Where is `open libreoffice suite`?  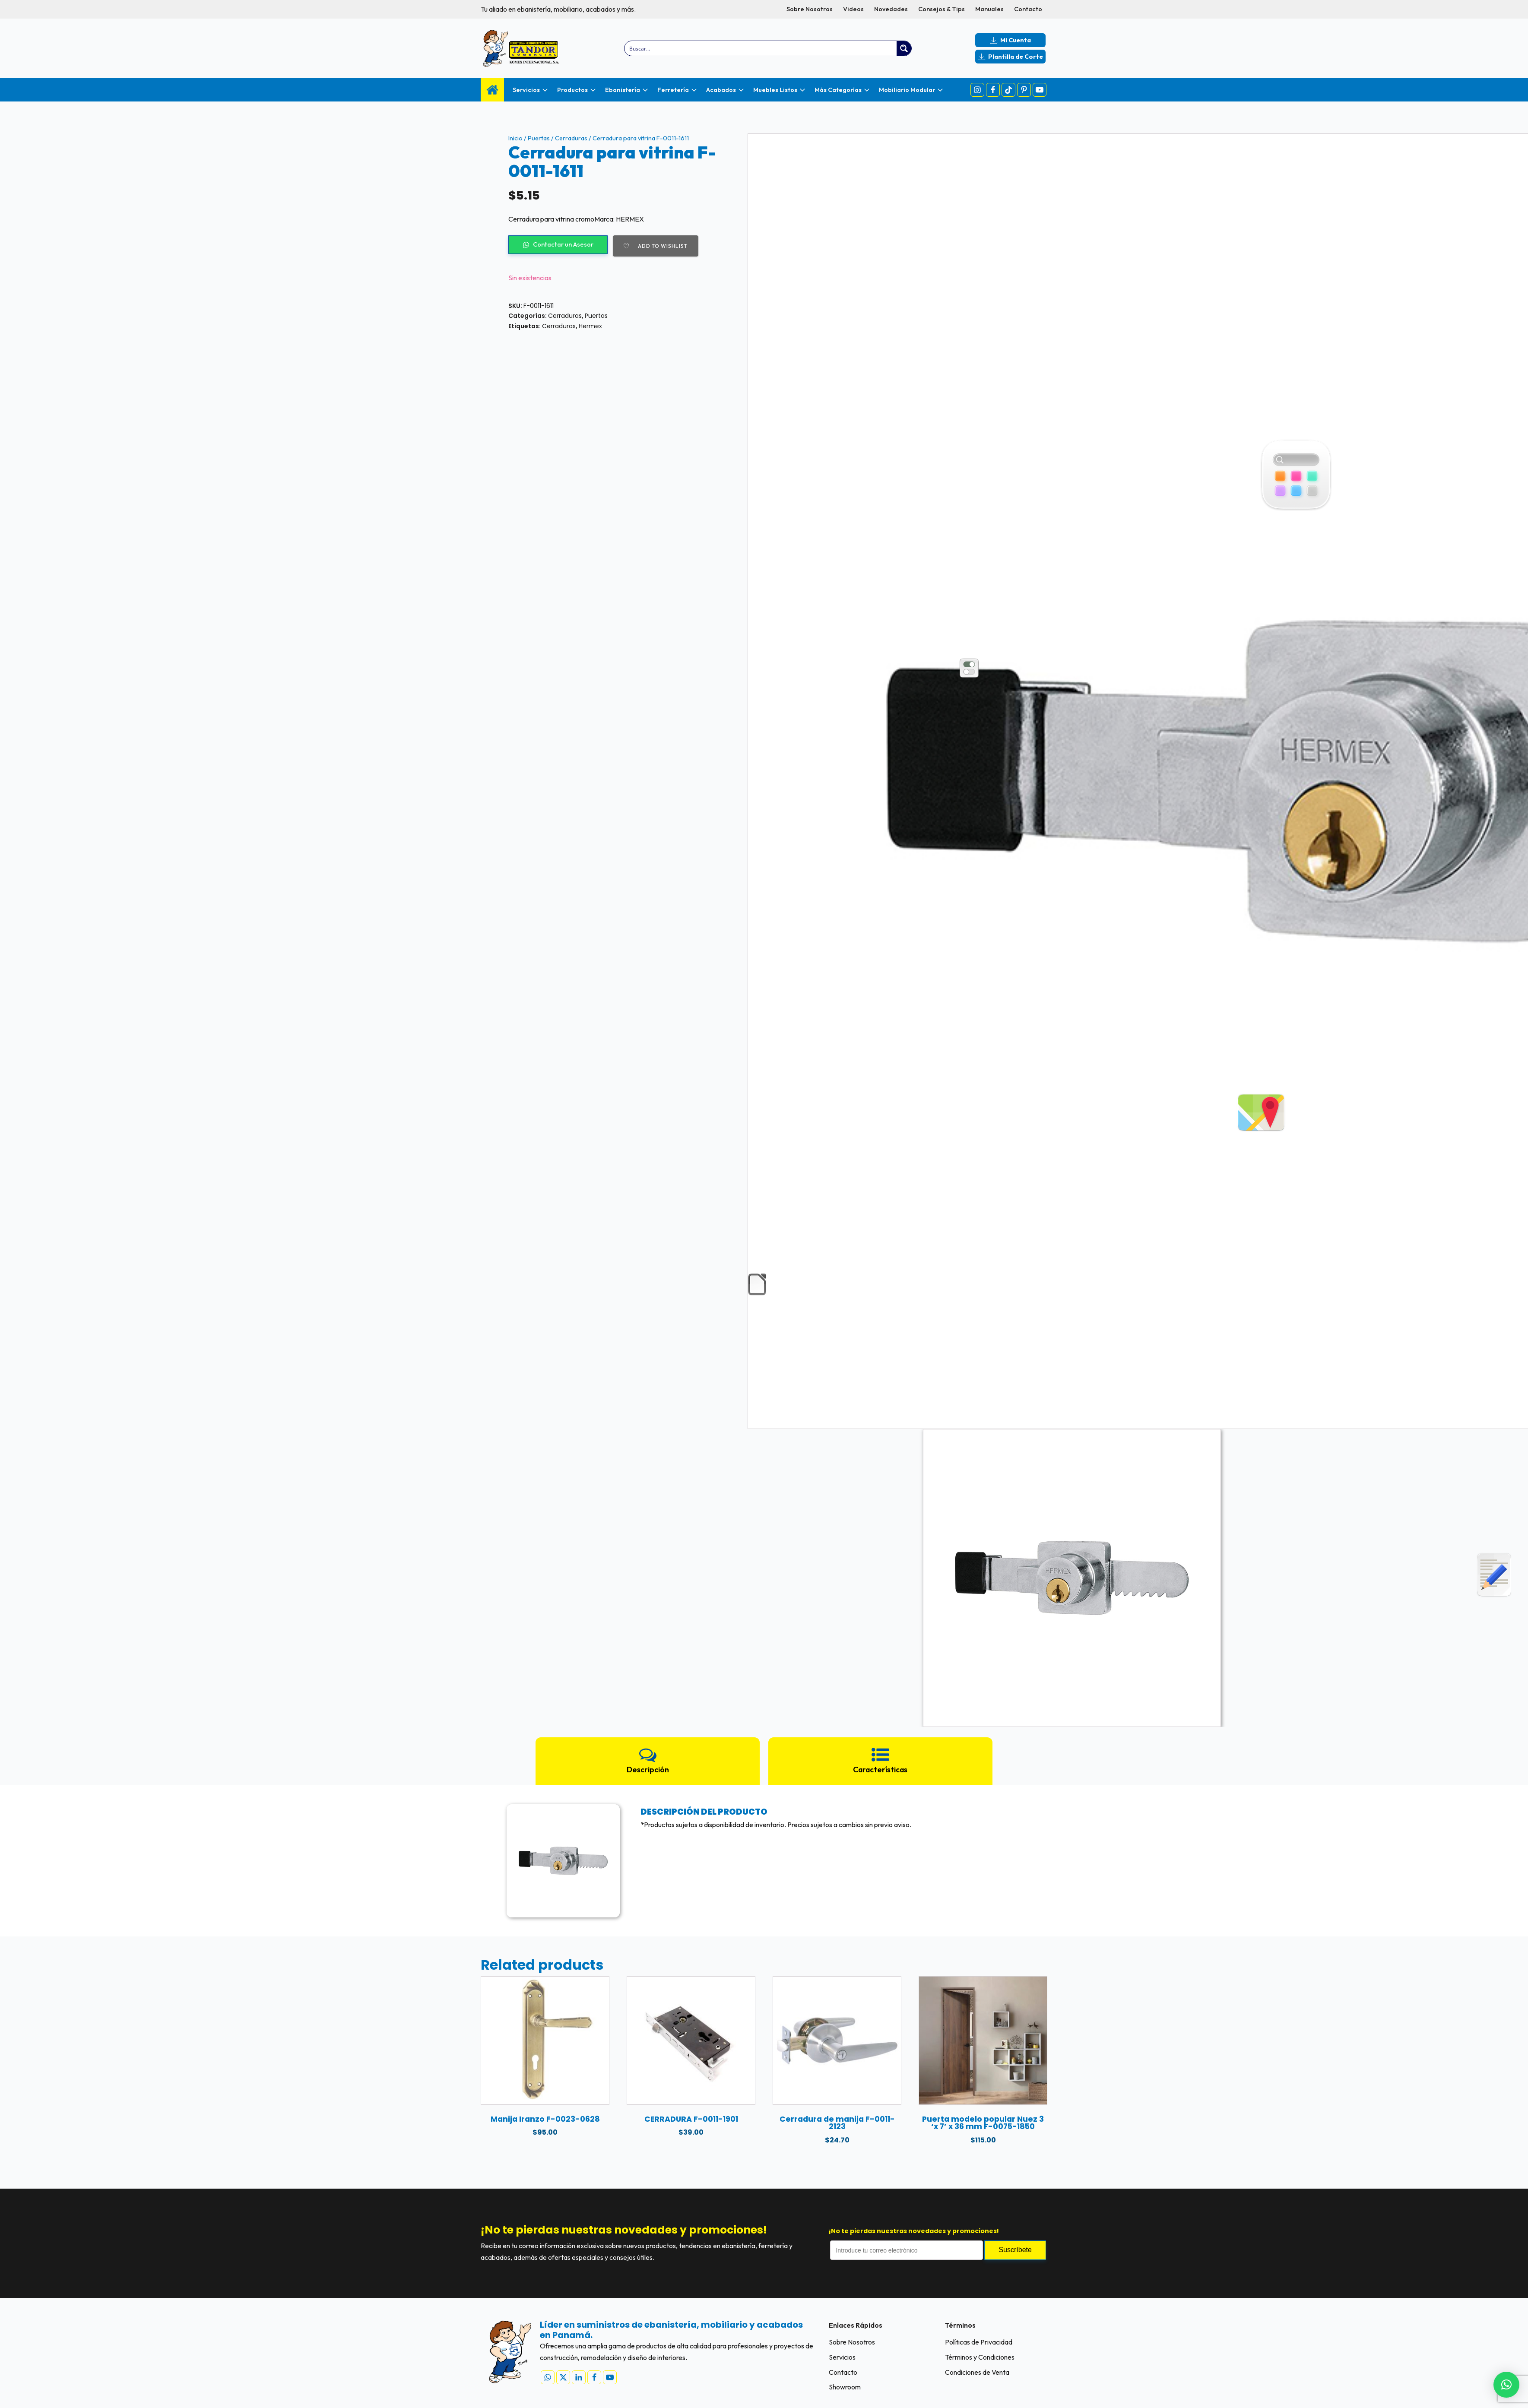 open libreoffice suite is located at coordinates (757, 1284).